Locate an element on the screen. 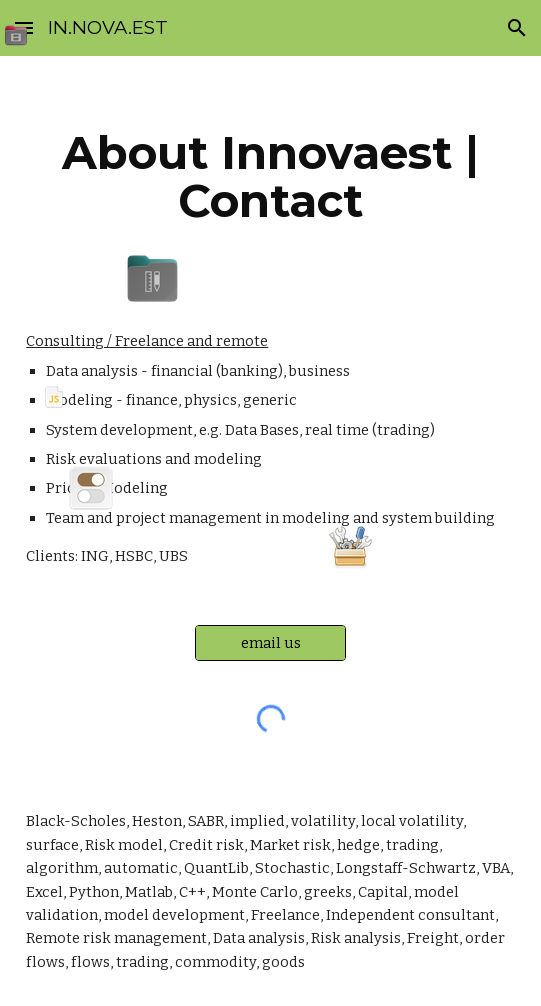 The image size is (541, 1006). indicates a javascript source file is located at coordinates (54, 397).